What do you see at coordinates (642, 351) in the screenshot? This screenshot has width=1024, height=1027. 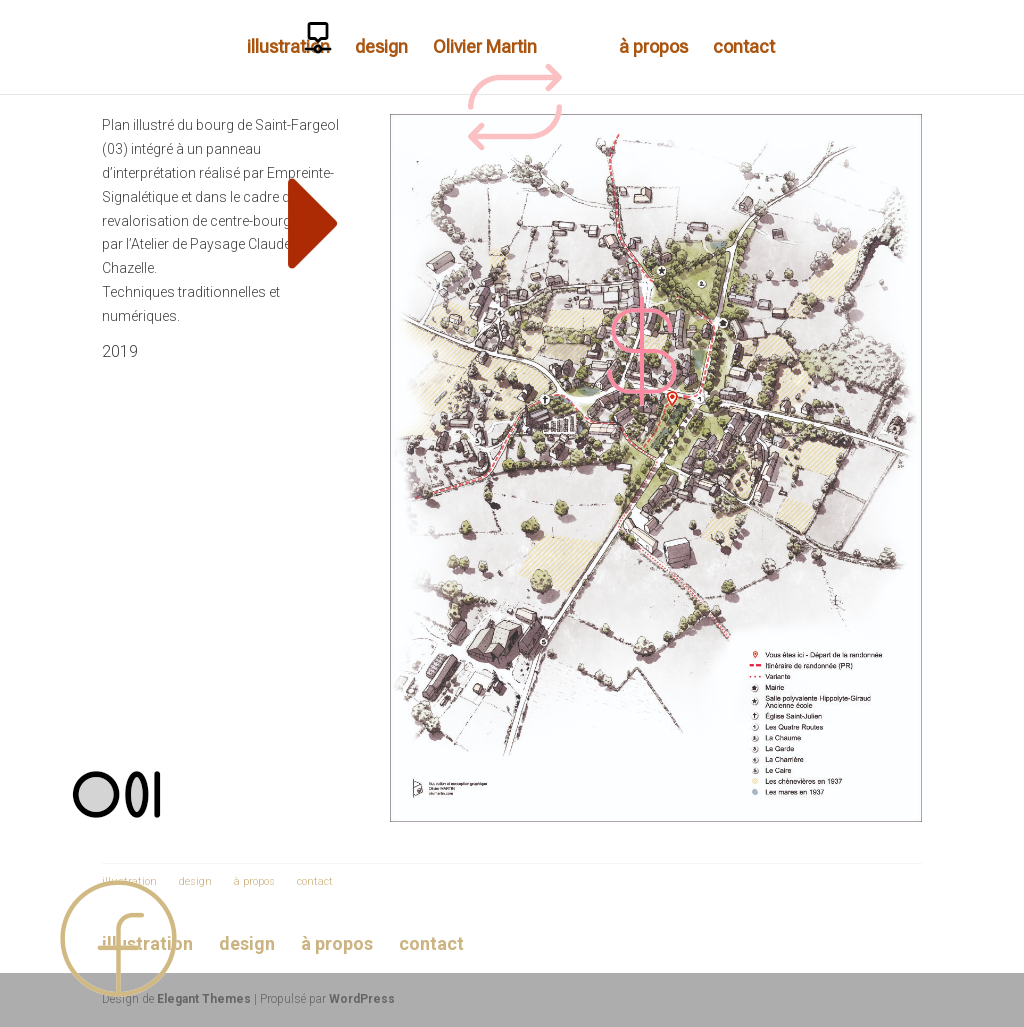 I see `view pricing or payment options` at bounding box center [642, 351].